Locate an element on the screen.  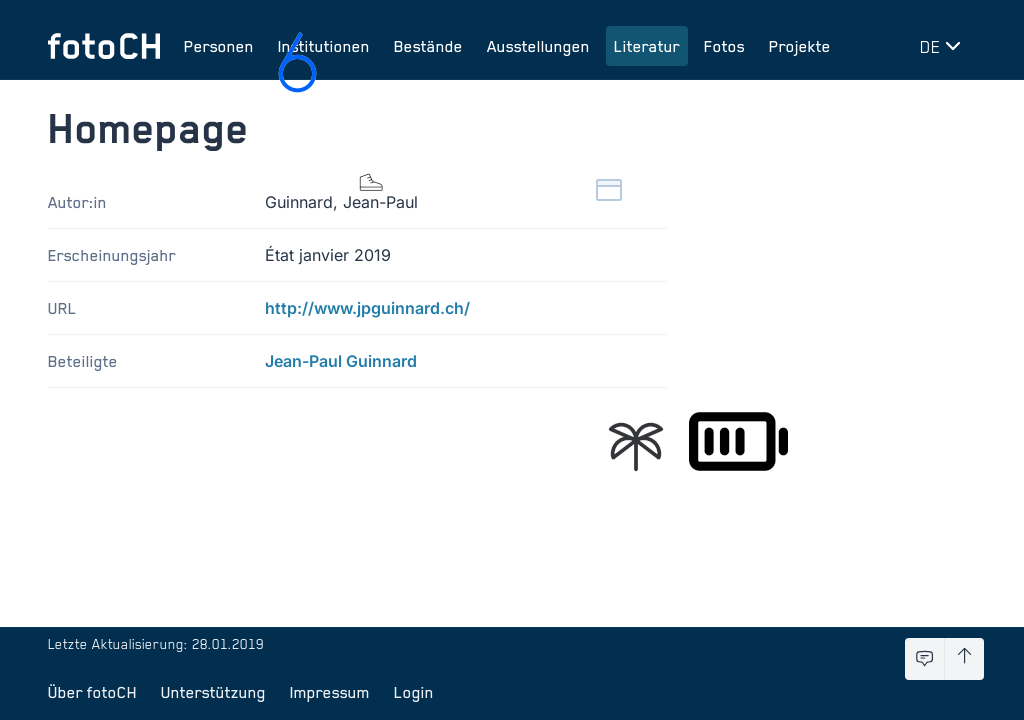
indicates tropical or beach-themed content is located at coordinates (636, 446).